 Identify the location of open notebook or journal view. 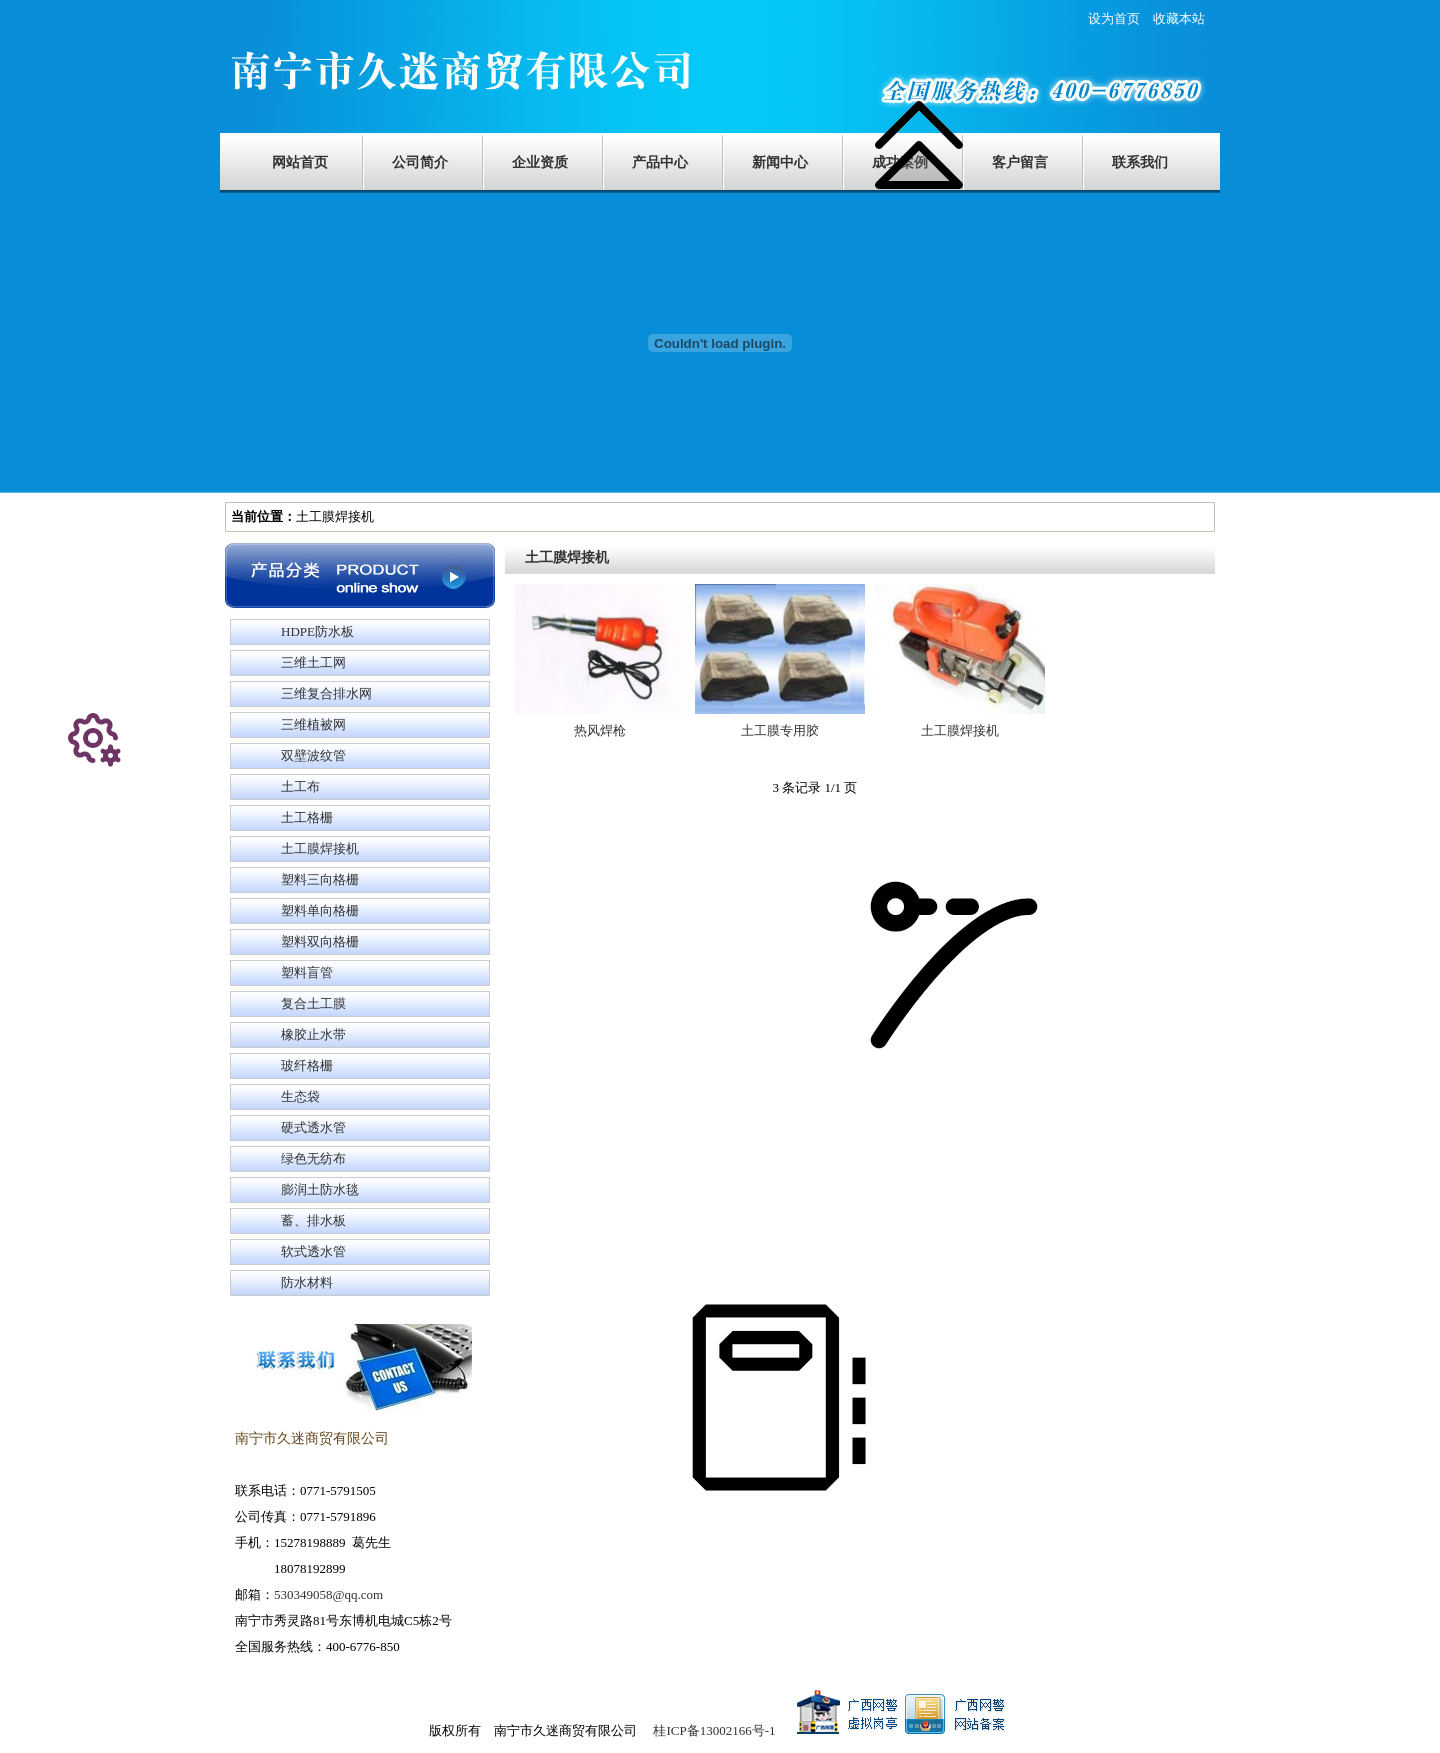
(772, 1397).